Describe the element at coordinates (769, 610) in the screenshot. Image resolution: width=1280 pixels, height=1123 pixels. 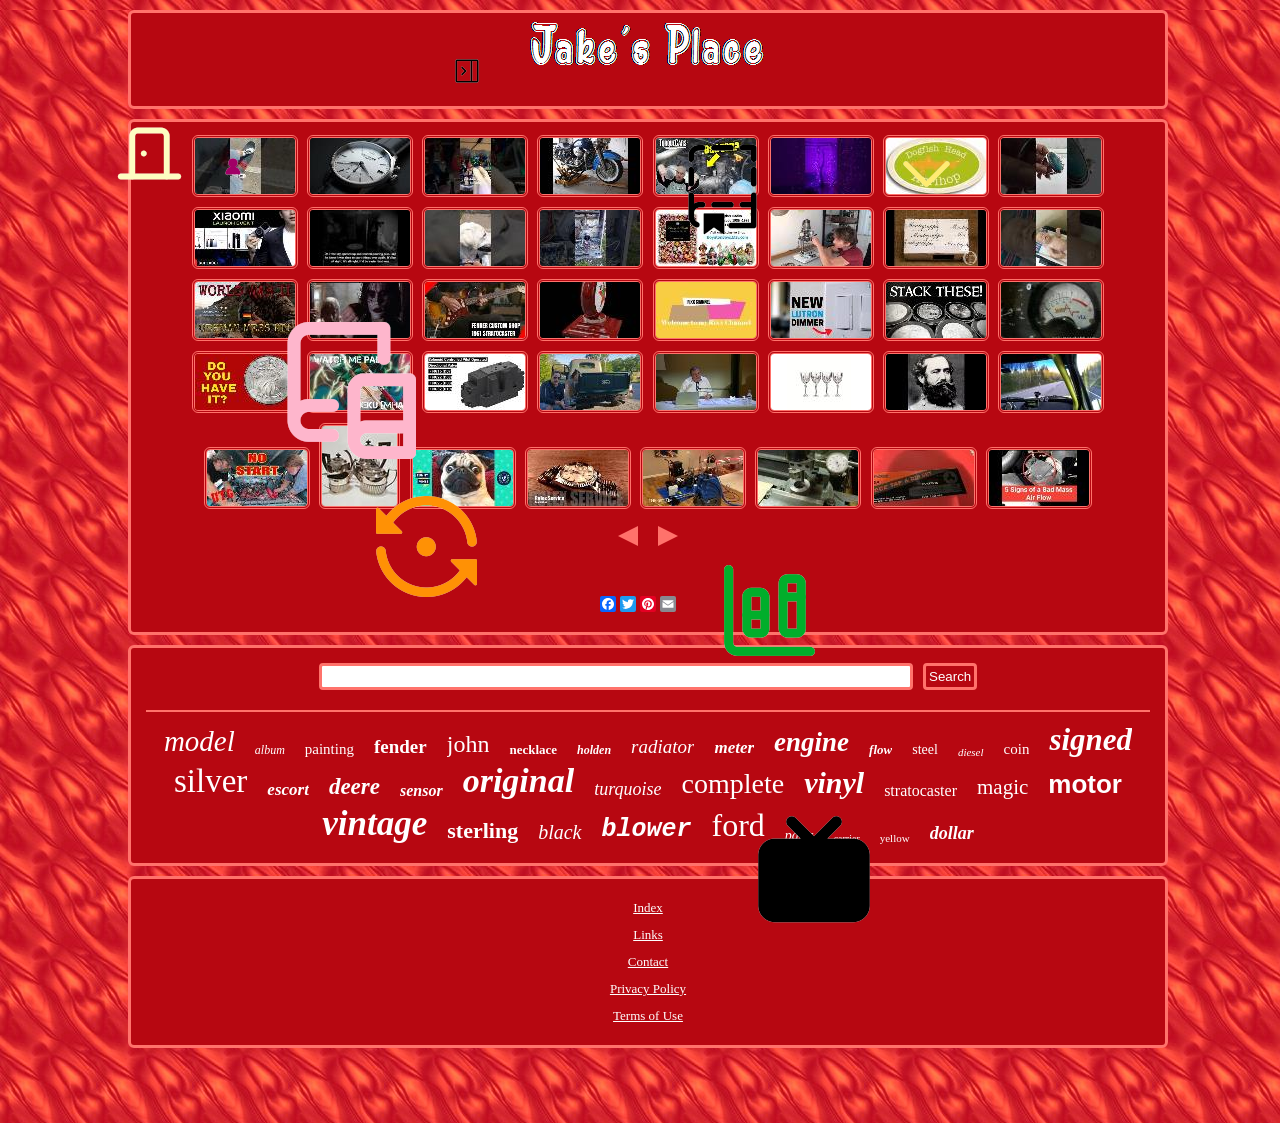
I see `view stacked column chart data` at that location.